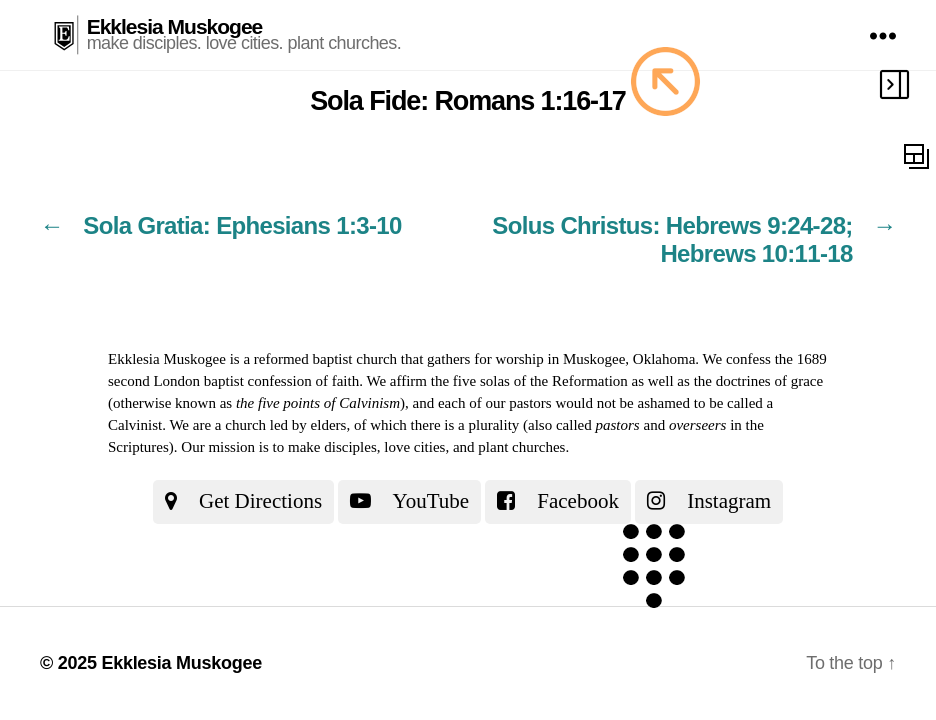 Image resolution: width=936 pixels, height=720 pixels. I want to click on navigate back to previous screen, so click(665, 81).